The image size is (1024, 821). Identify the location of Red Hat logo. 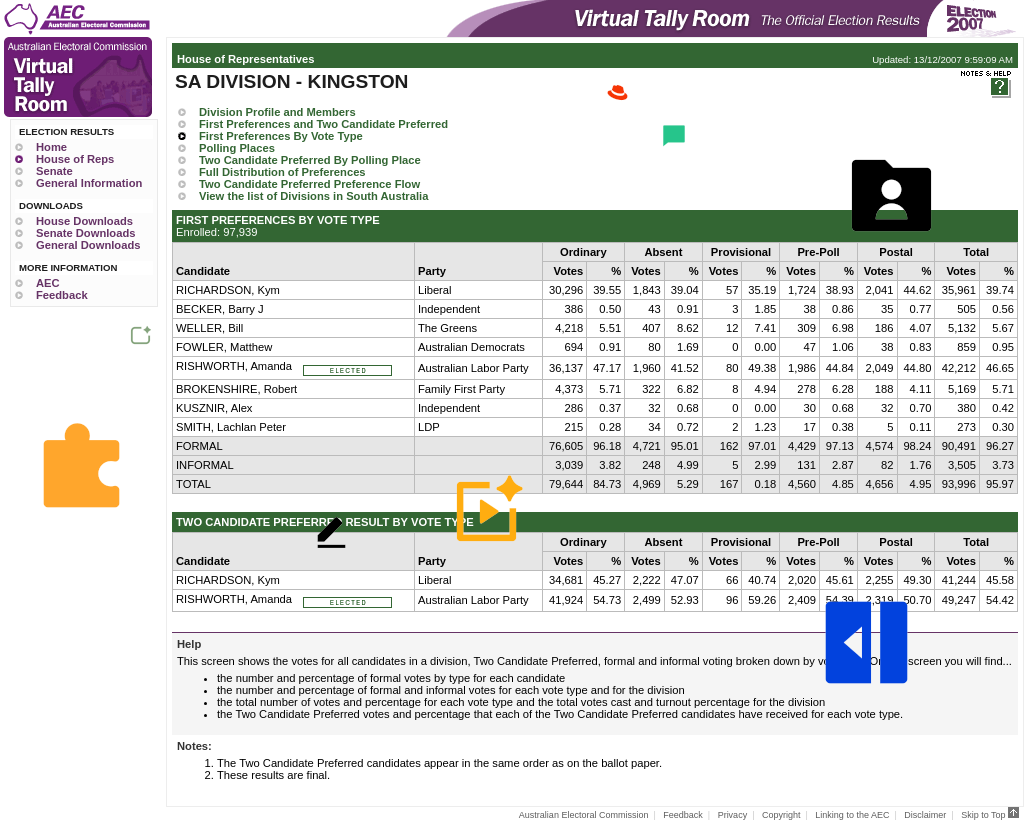
(617, 92).